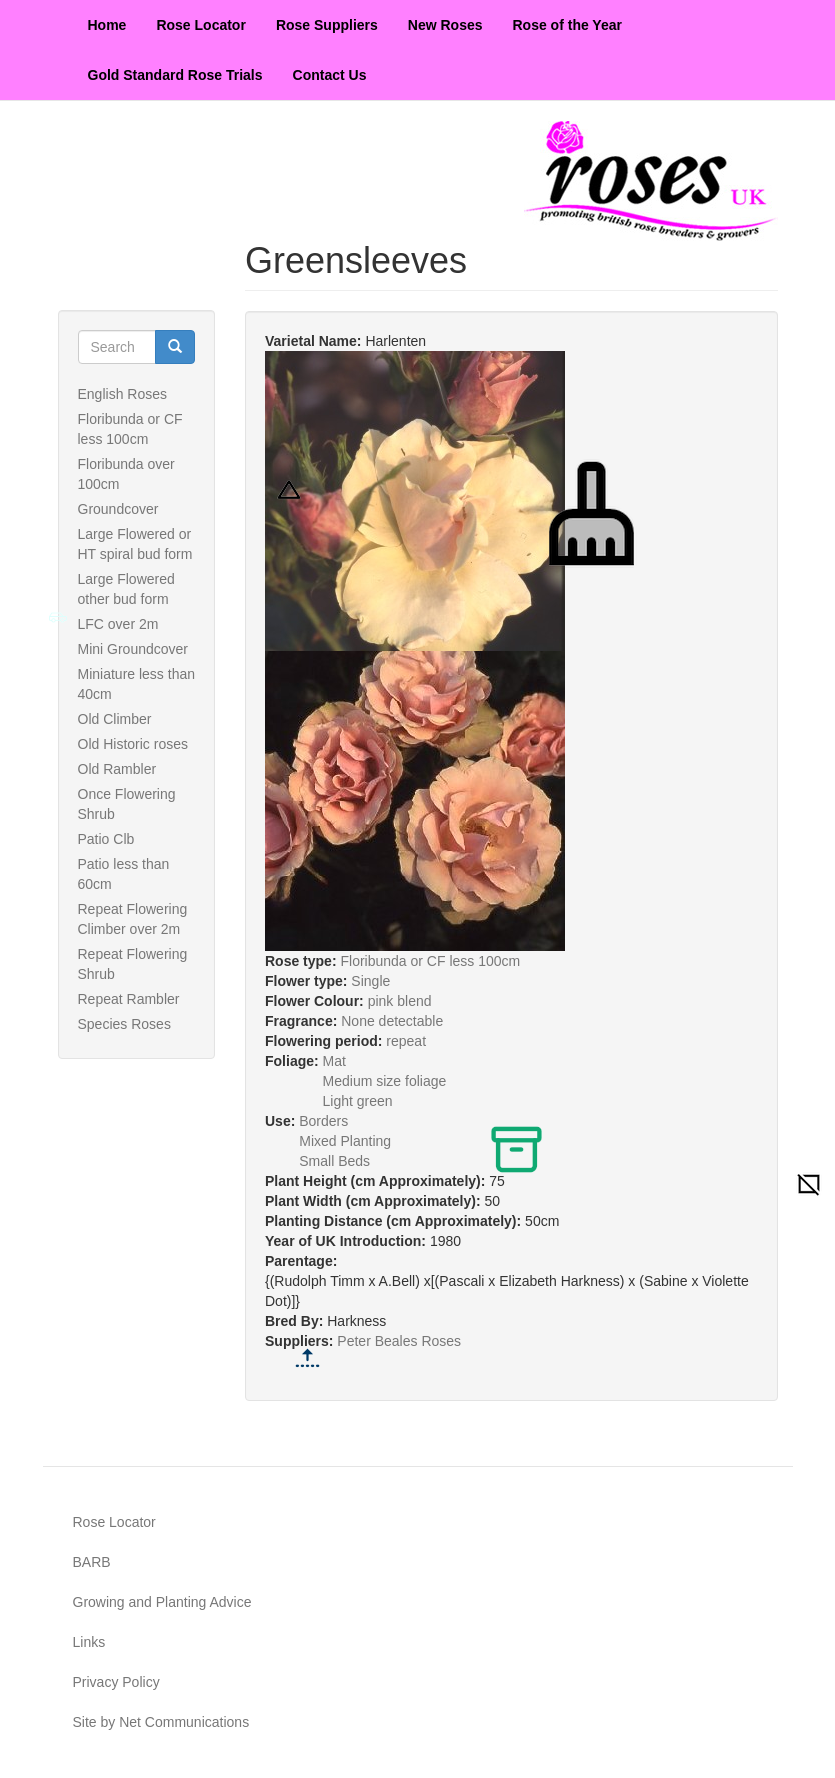  What do you see at coordinates (809, 1184) in the screenshot?
I see `indicates browser not supported for this feature` at bounding box center [809, 1184].